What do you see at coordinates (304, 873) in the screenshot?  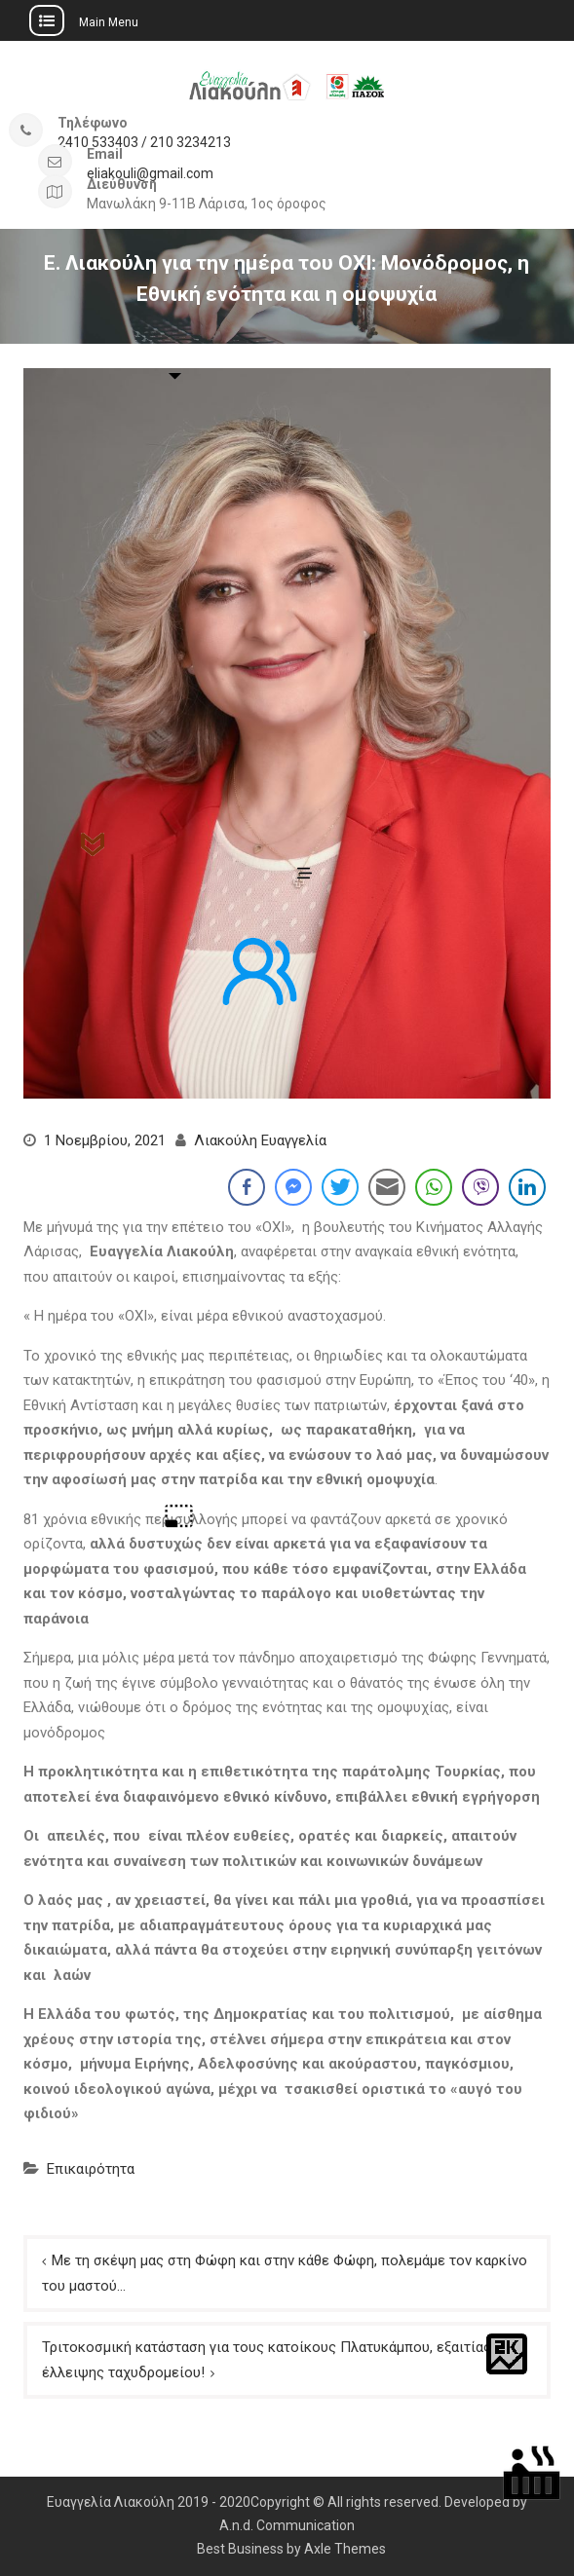 I see `open navigation menu` at bounding box center [304, 873].